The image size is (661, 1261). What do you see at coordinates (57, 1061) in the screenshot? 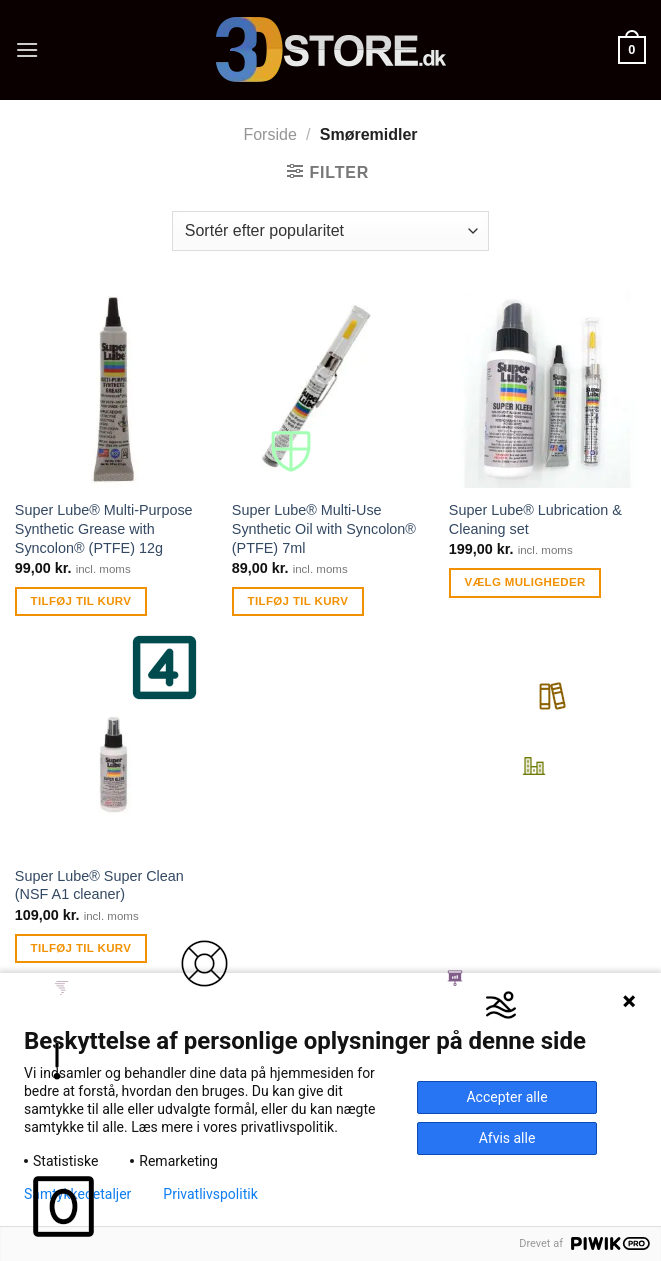
I see `indicates an alert or warning that requires attention` at bounding box center [57, 1061].